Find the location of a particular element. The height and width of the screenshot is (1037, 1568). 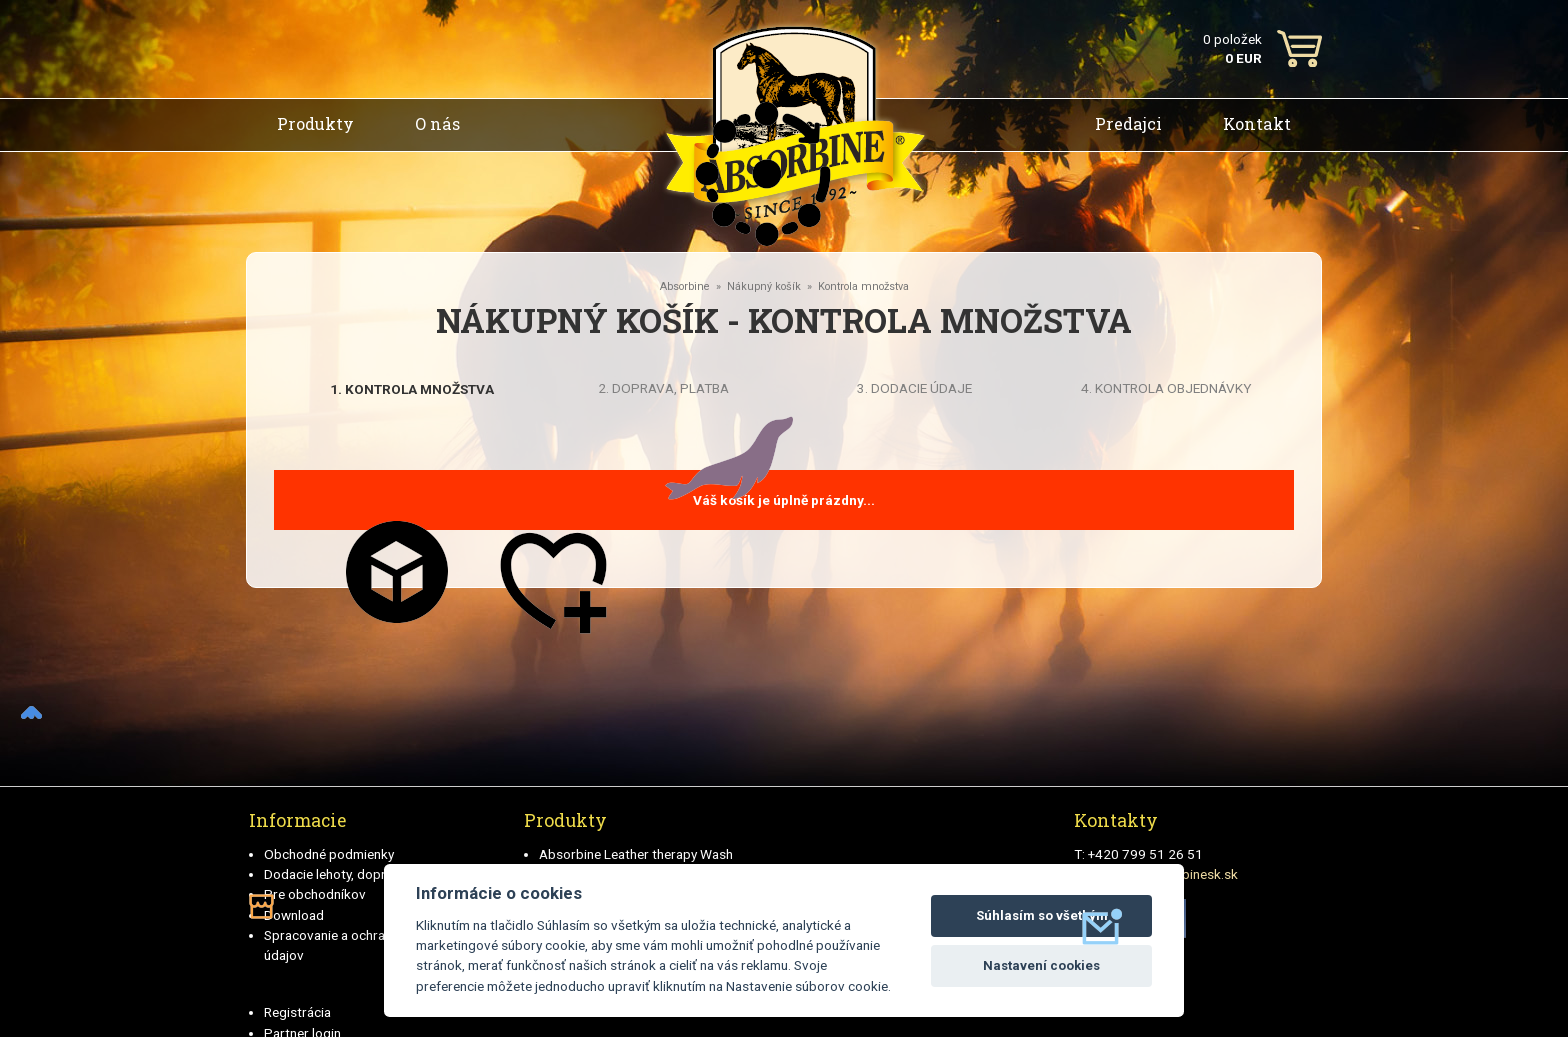

open sketchfab to view 3d models is located at coordinates (397, 572).